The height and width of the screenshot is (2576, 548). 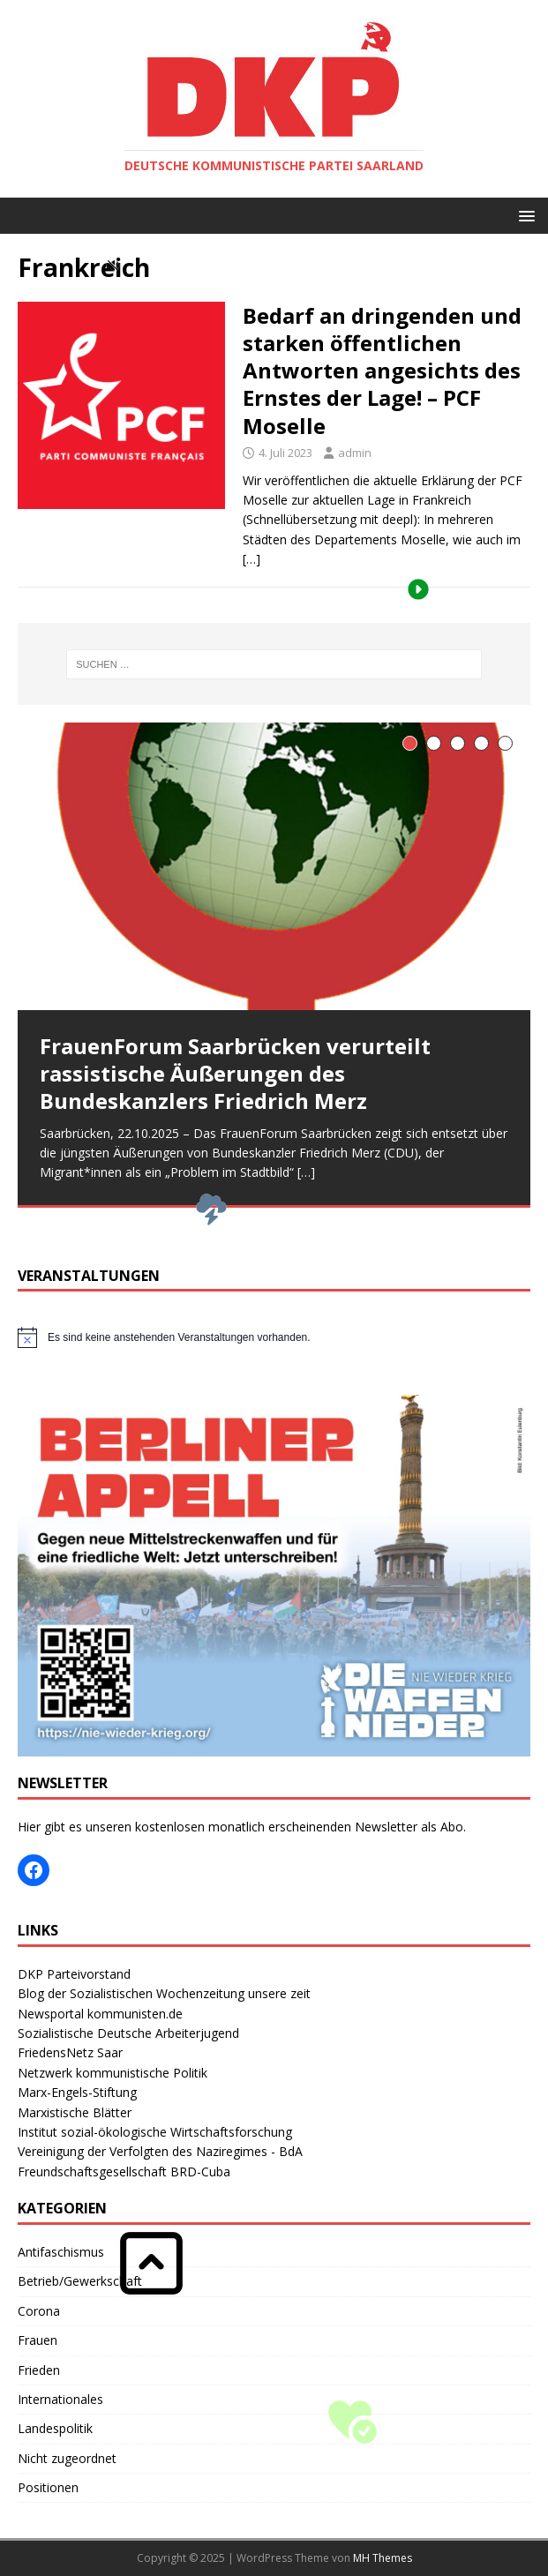 I want to click on collapse or minimize a section, so click(x=151, y=2263).